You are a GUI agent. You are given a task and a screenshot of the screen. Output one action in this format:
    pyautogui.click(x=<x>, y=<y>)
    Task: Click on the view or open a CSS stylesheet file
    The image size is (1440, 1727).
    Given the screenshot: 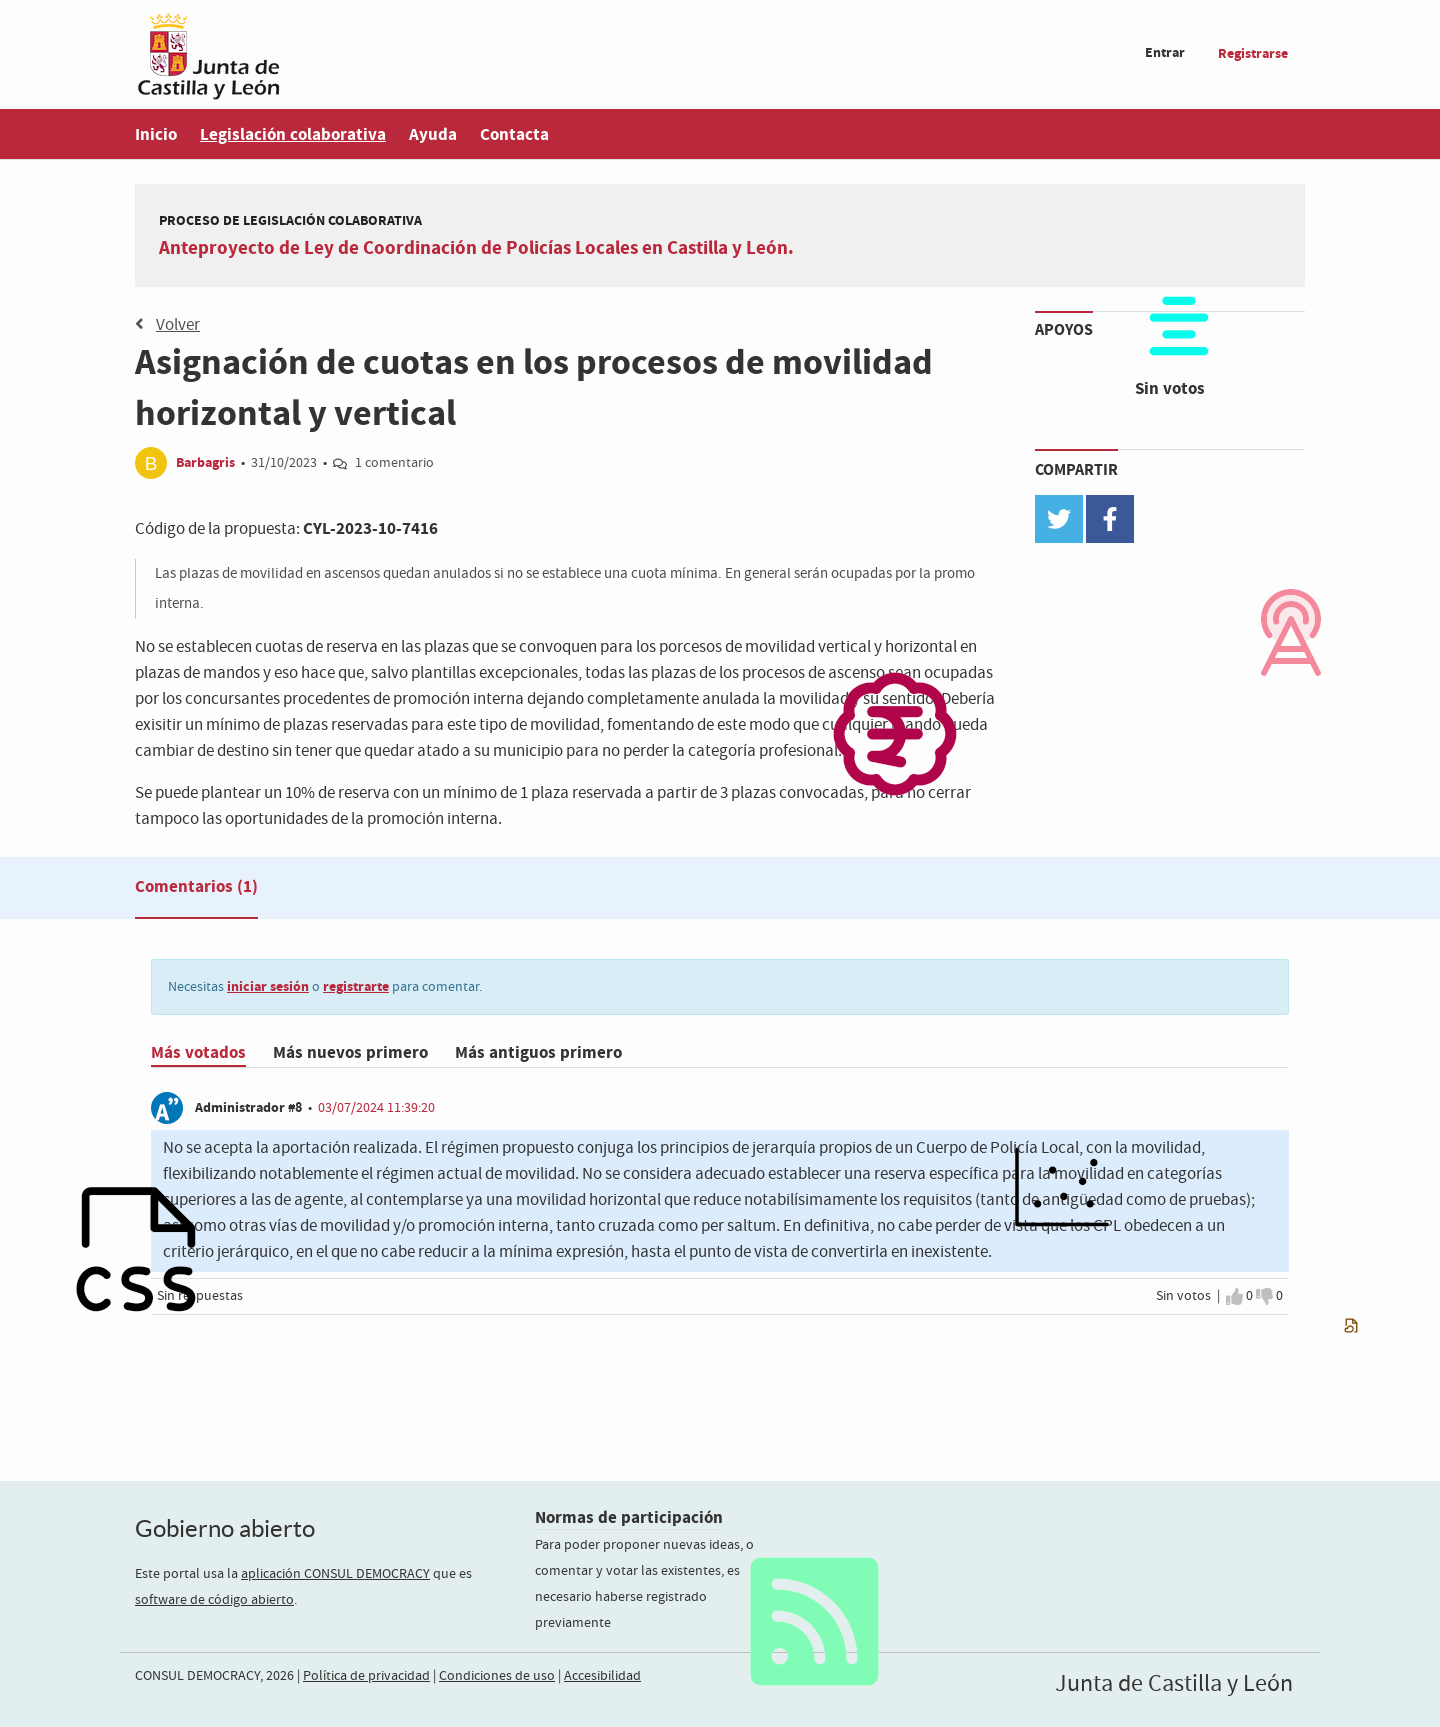 What is the action you would take?
    pyautogui.click(x=138, y=1254)
    